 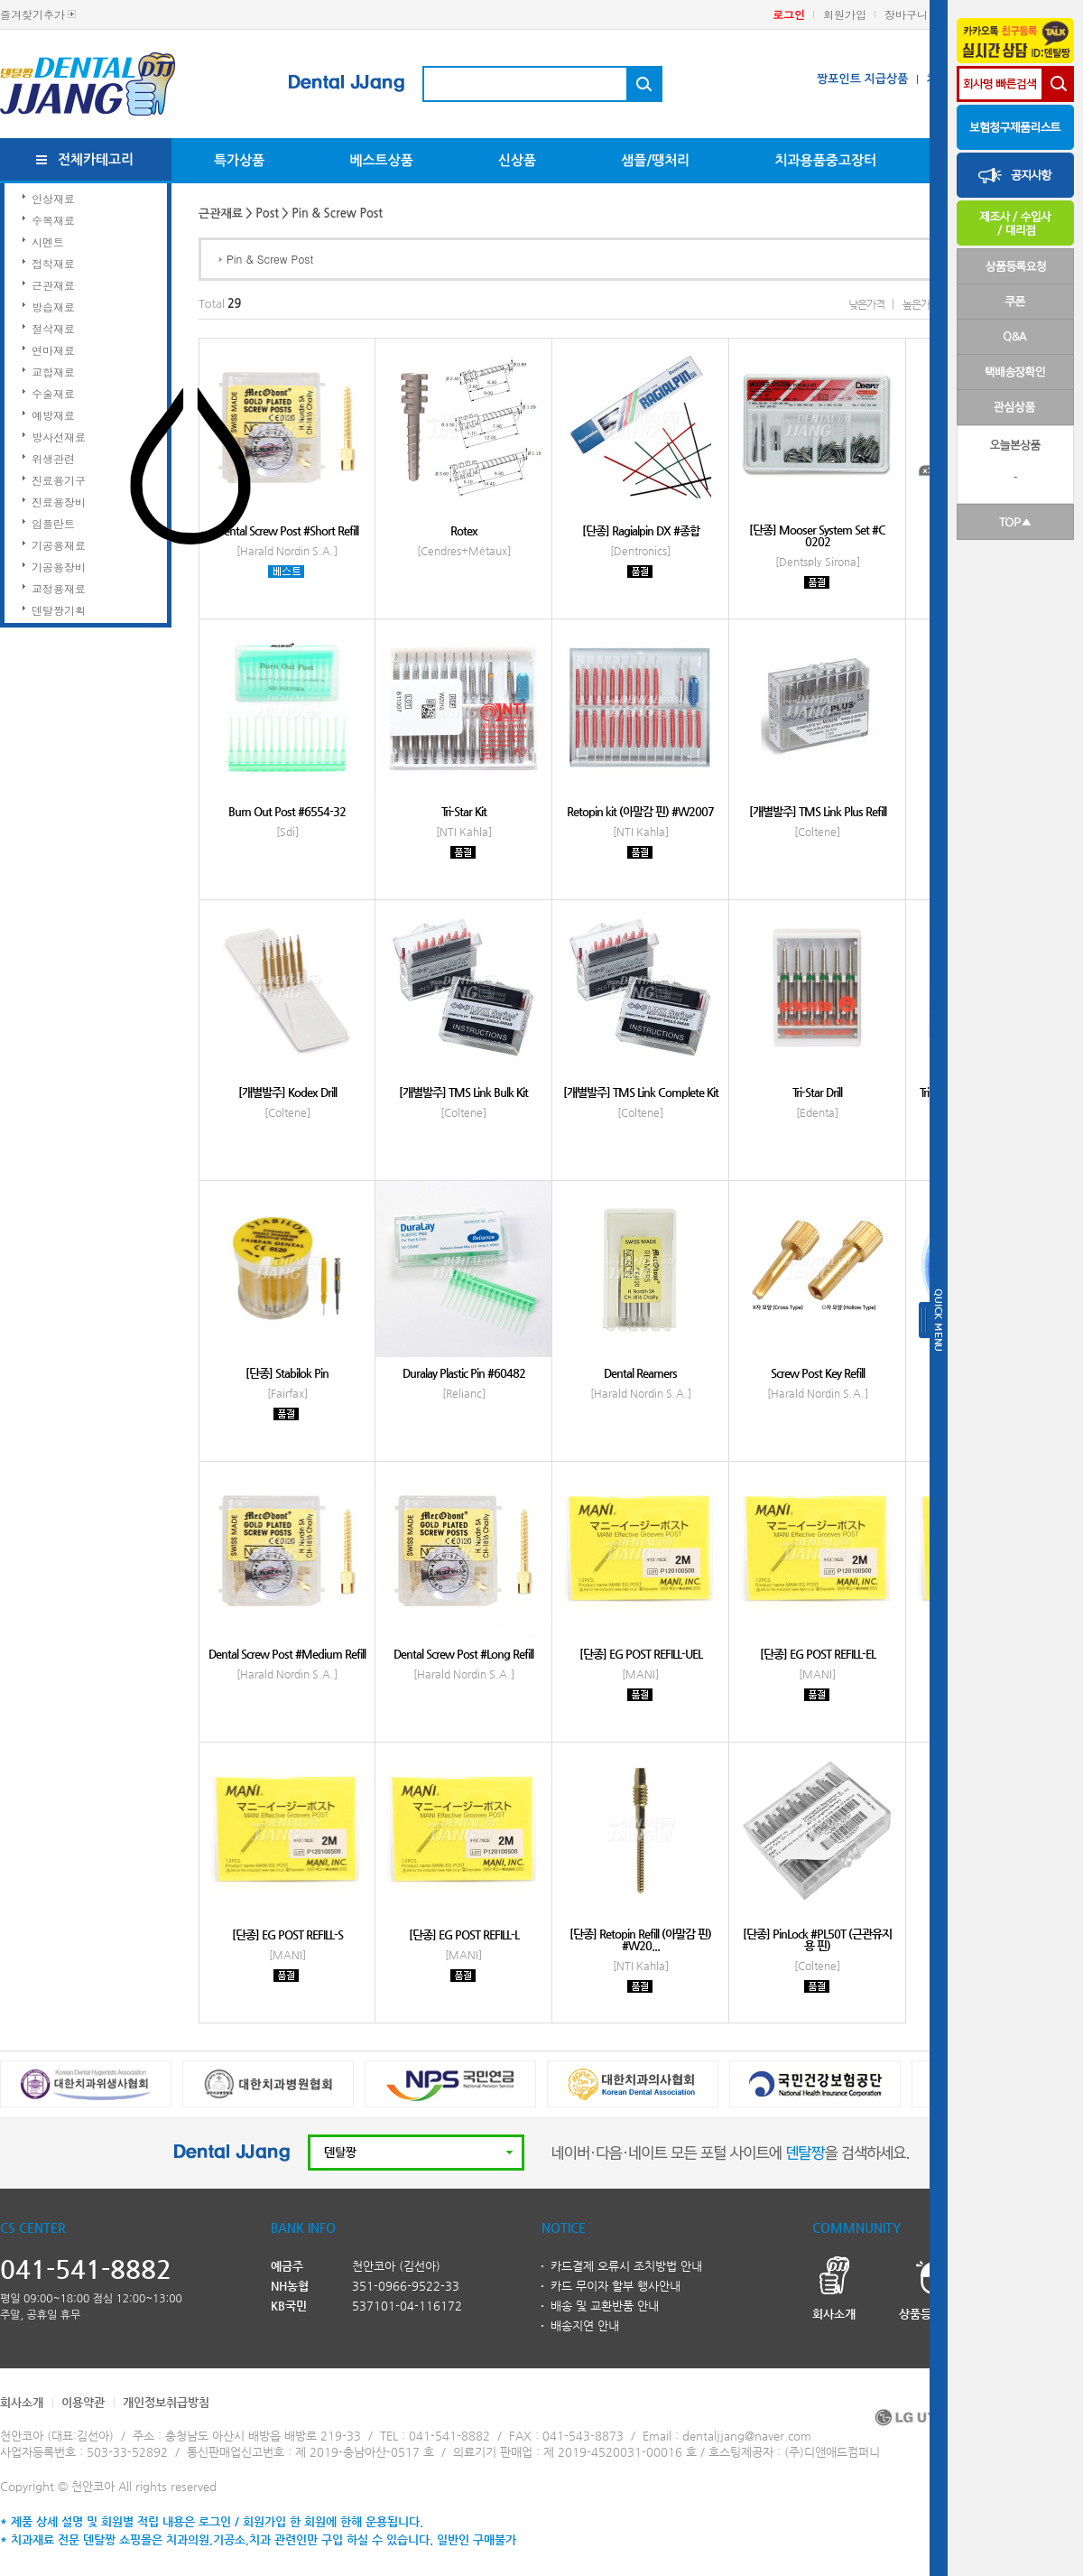 I want to click on hyprland window manager logo, so click(x=190, y=466).